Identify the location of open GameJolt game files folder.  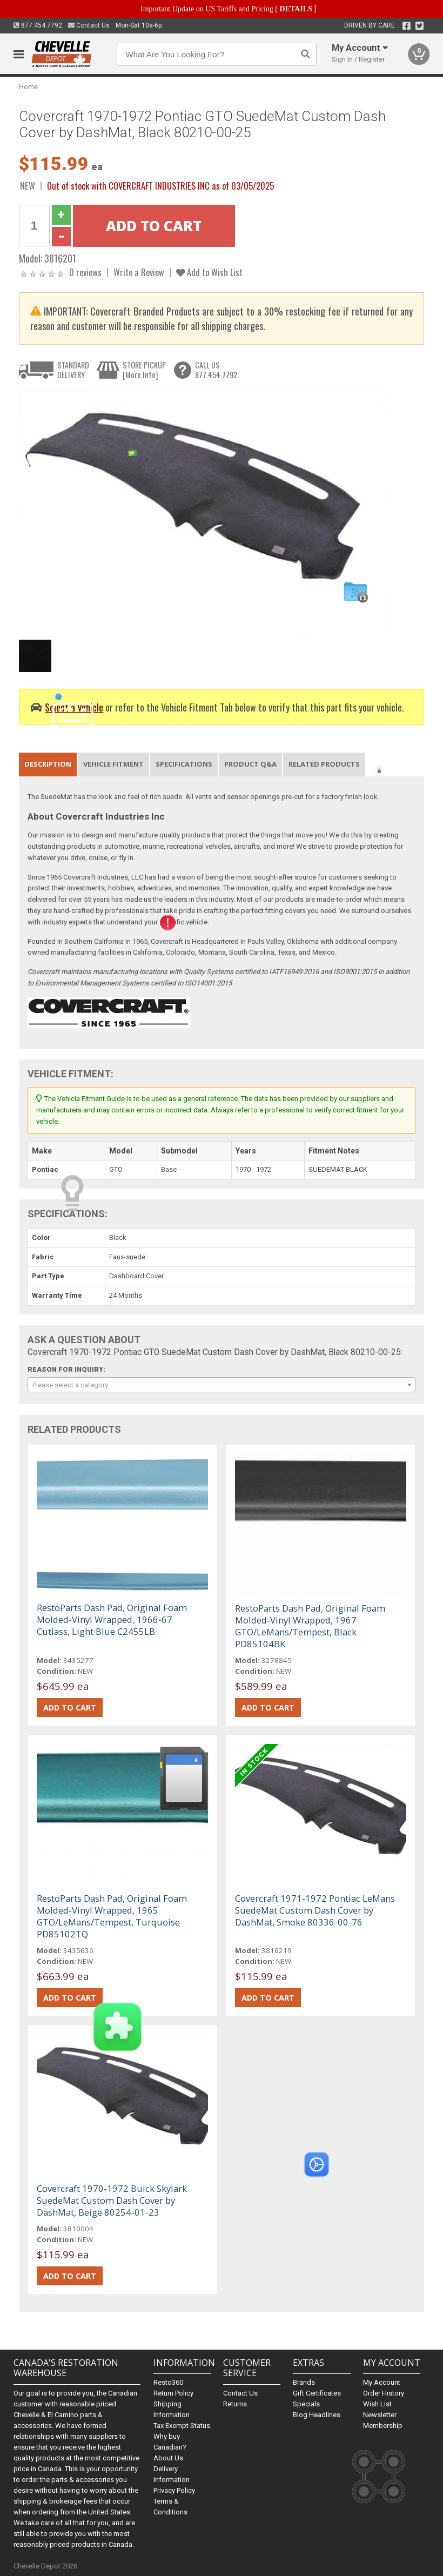
(132, 453).